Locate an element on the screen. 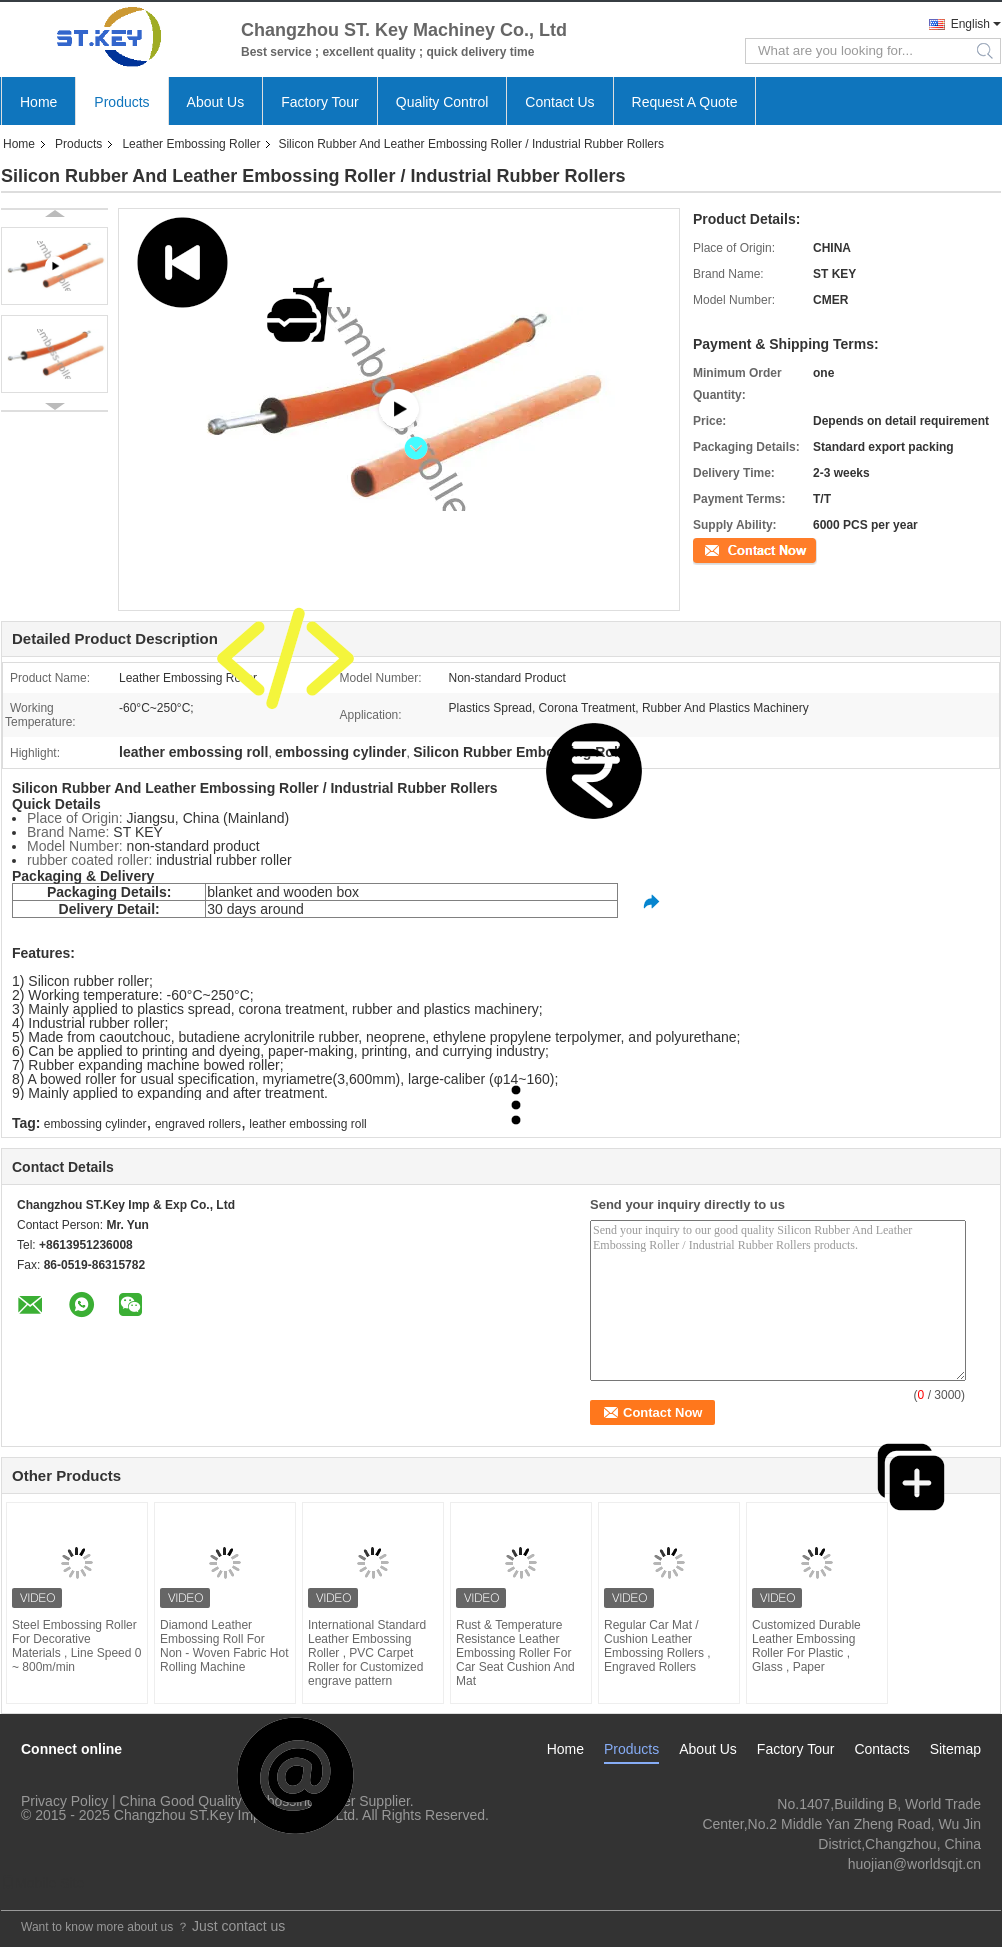 This screenshot has height=1947, width=1002. share or forward content is located at coordinates (651, 901).